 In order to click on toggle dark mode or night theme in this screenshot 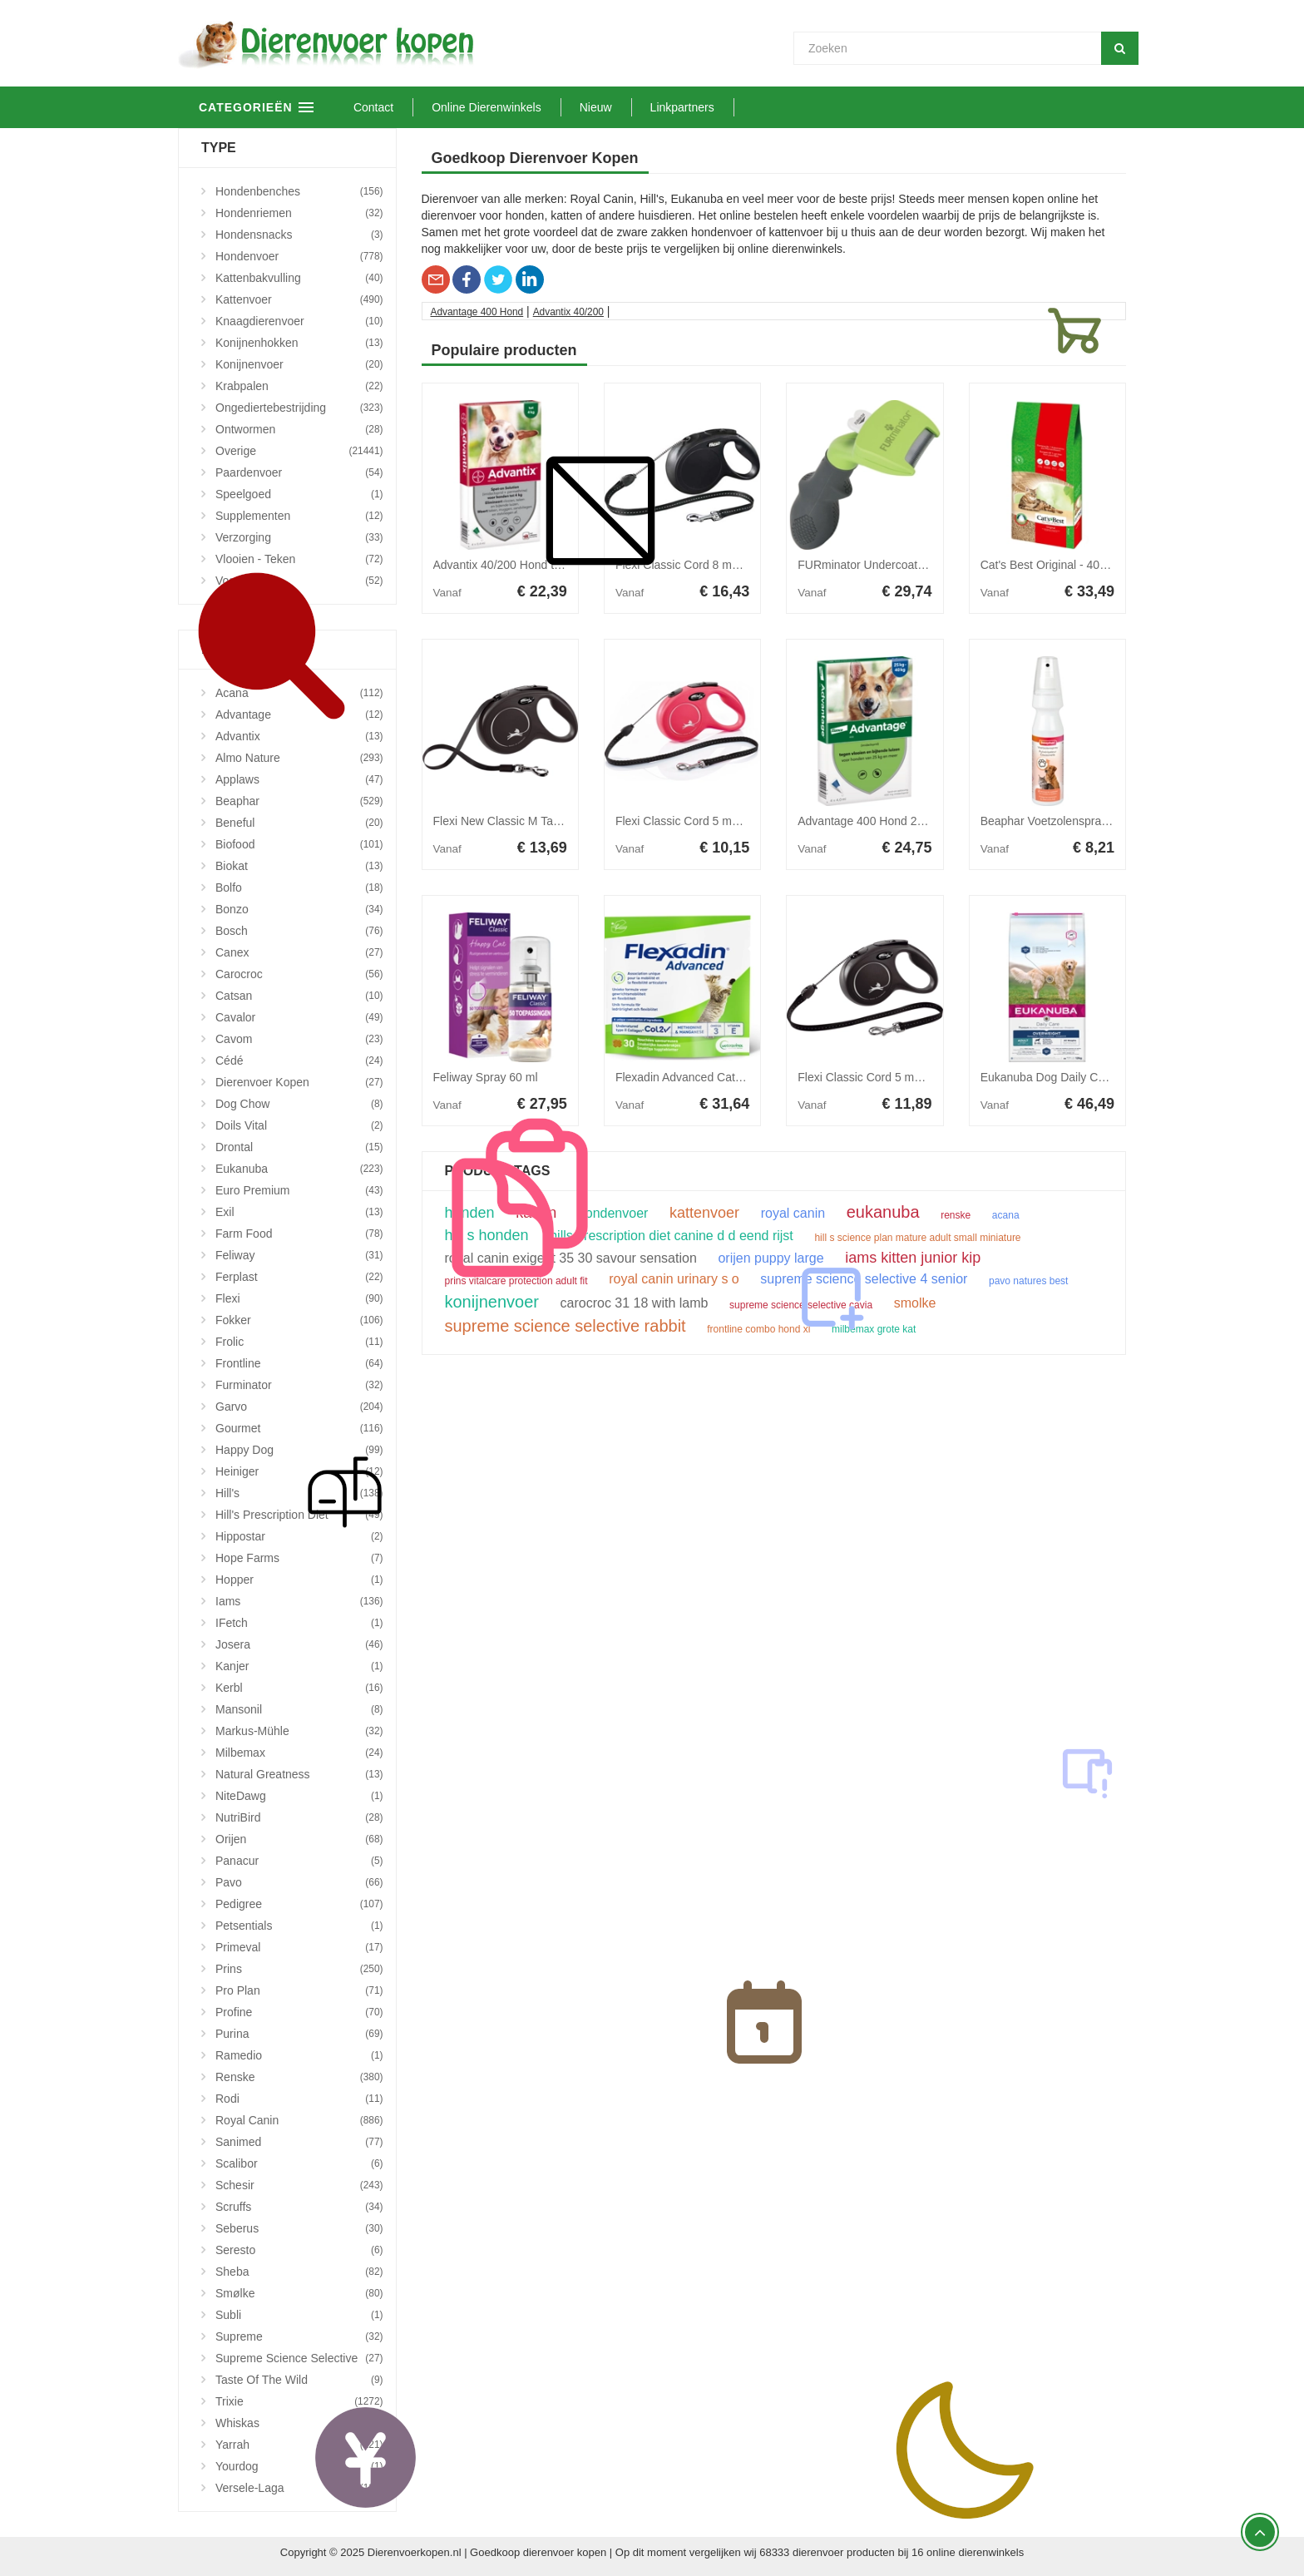, I will do `click(961, 2454)`.